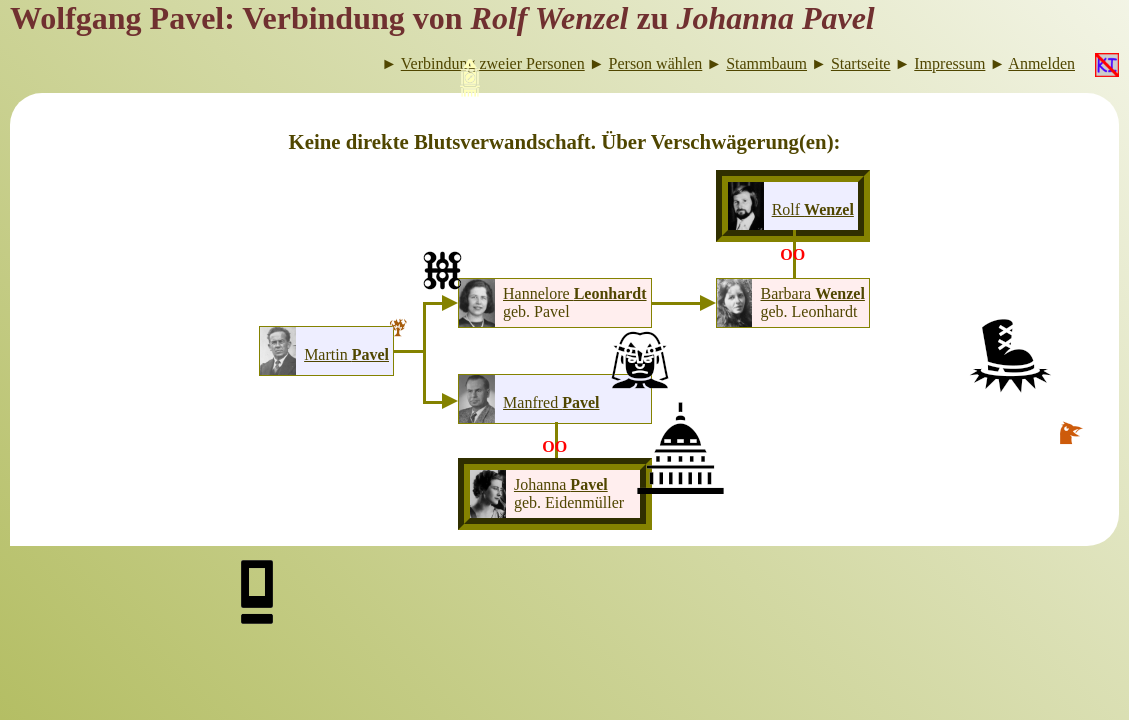 This screenshot has height=720, width=1129. I want to click on perform a stomp or ground attack, so click(1010, 356).